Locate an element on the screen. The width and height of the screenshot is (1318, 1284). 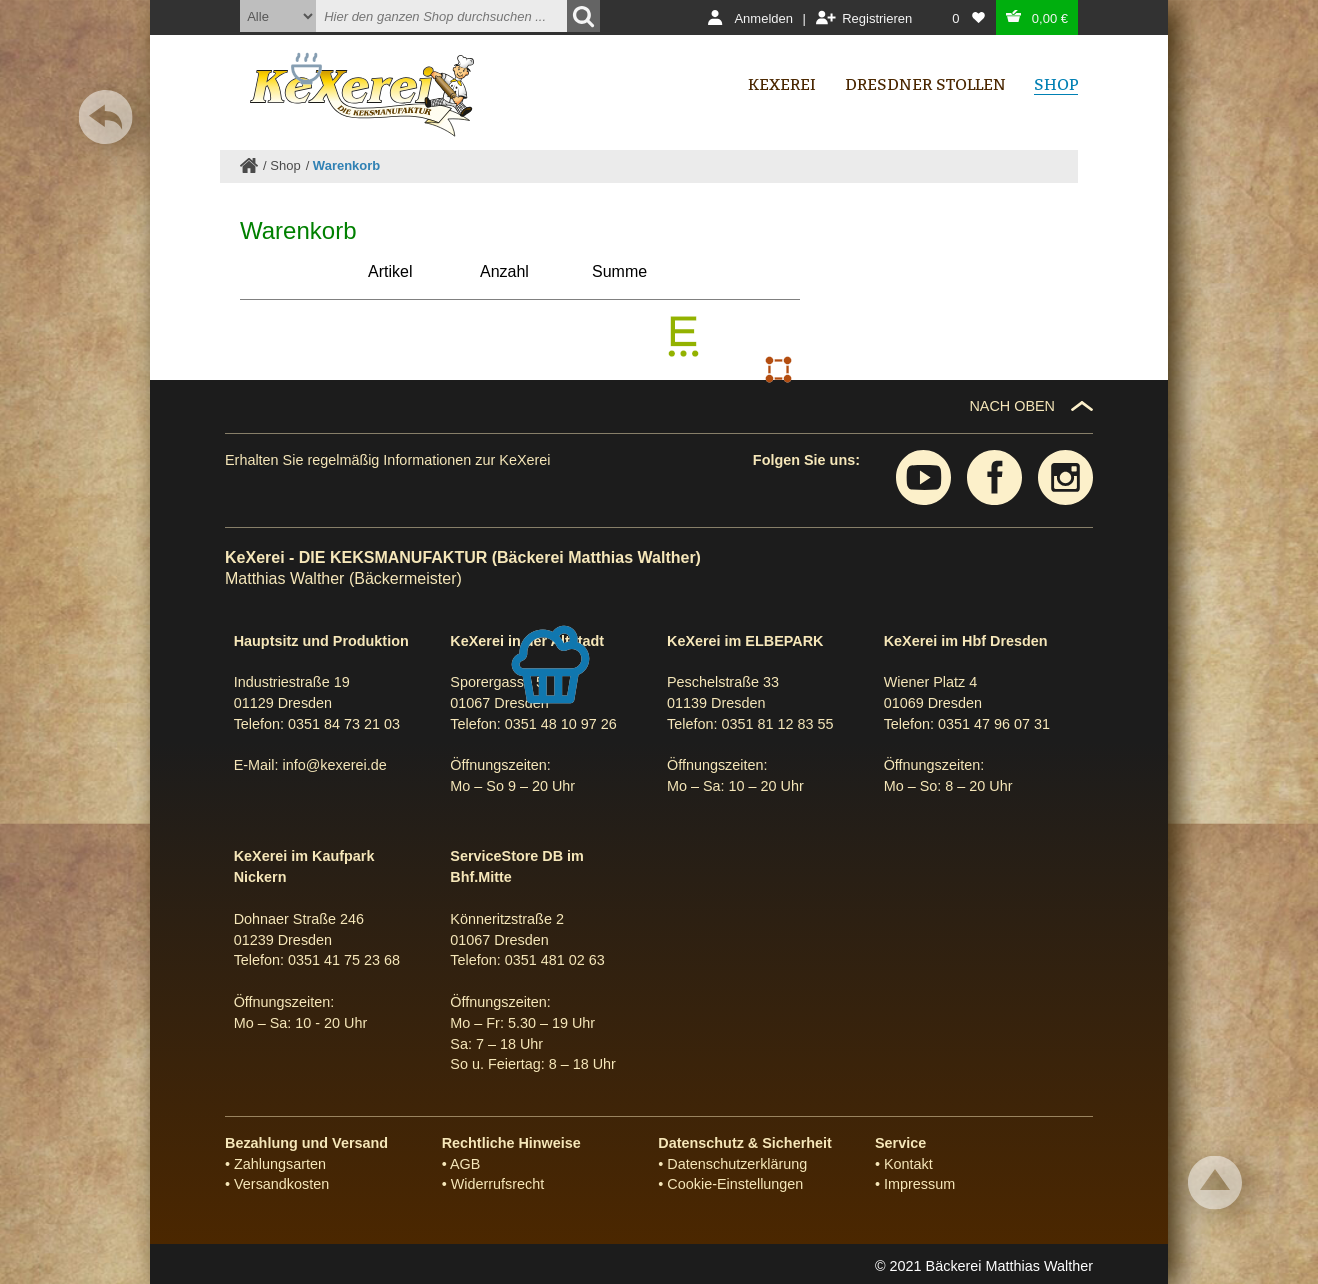
access shape tools or vector editing is located at coordinates (778, 369).